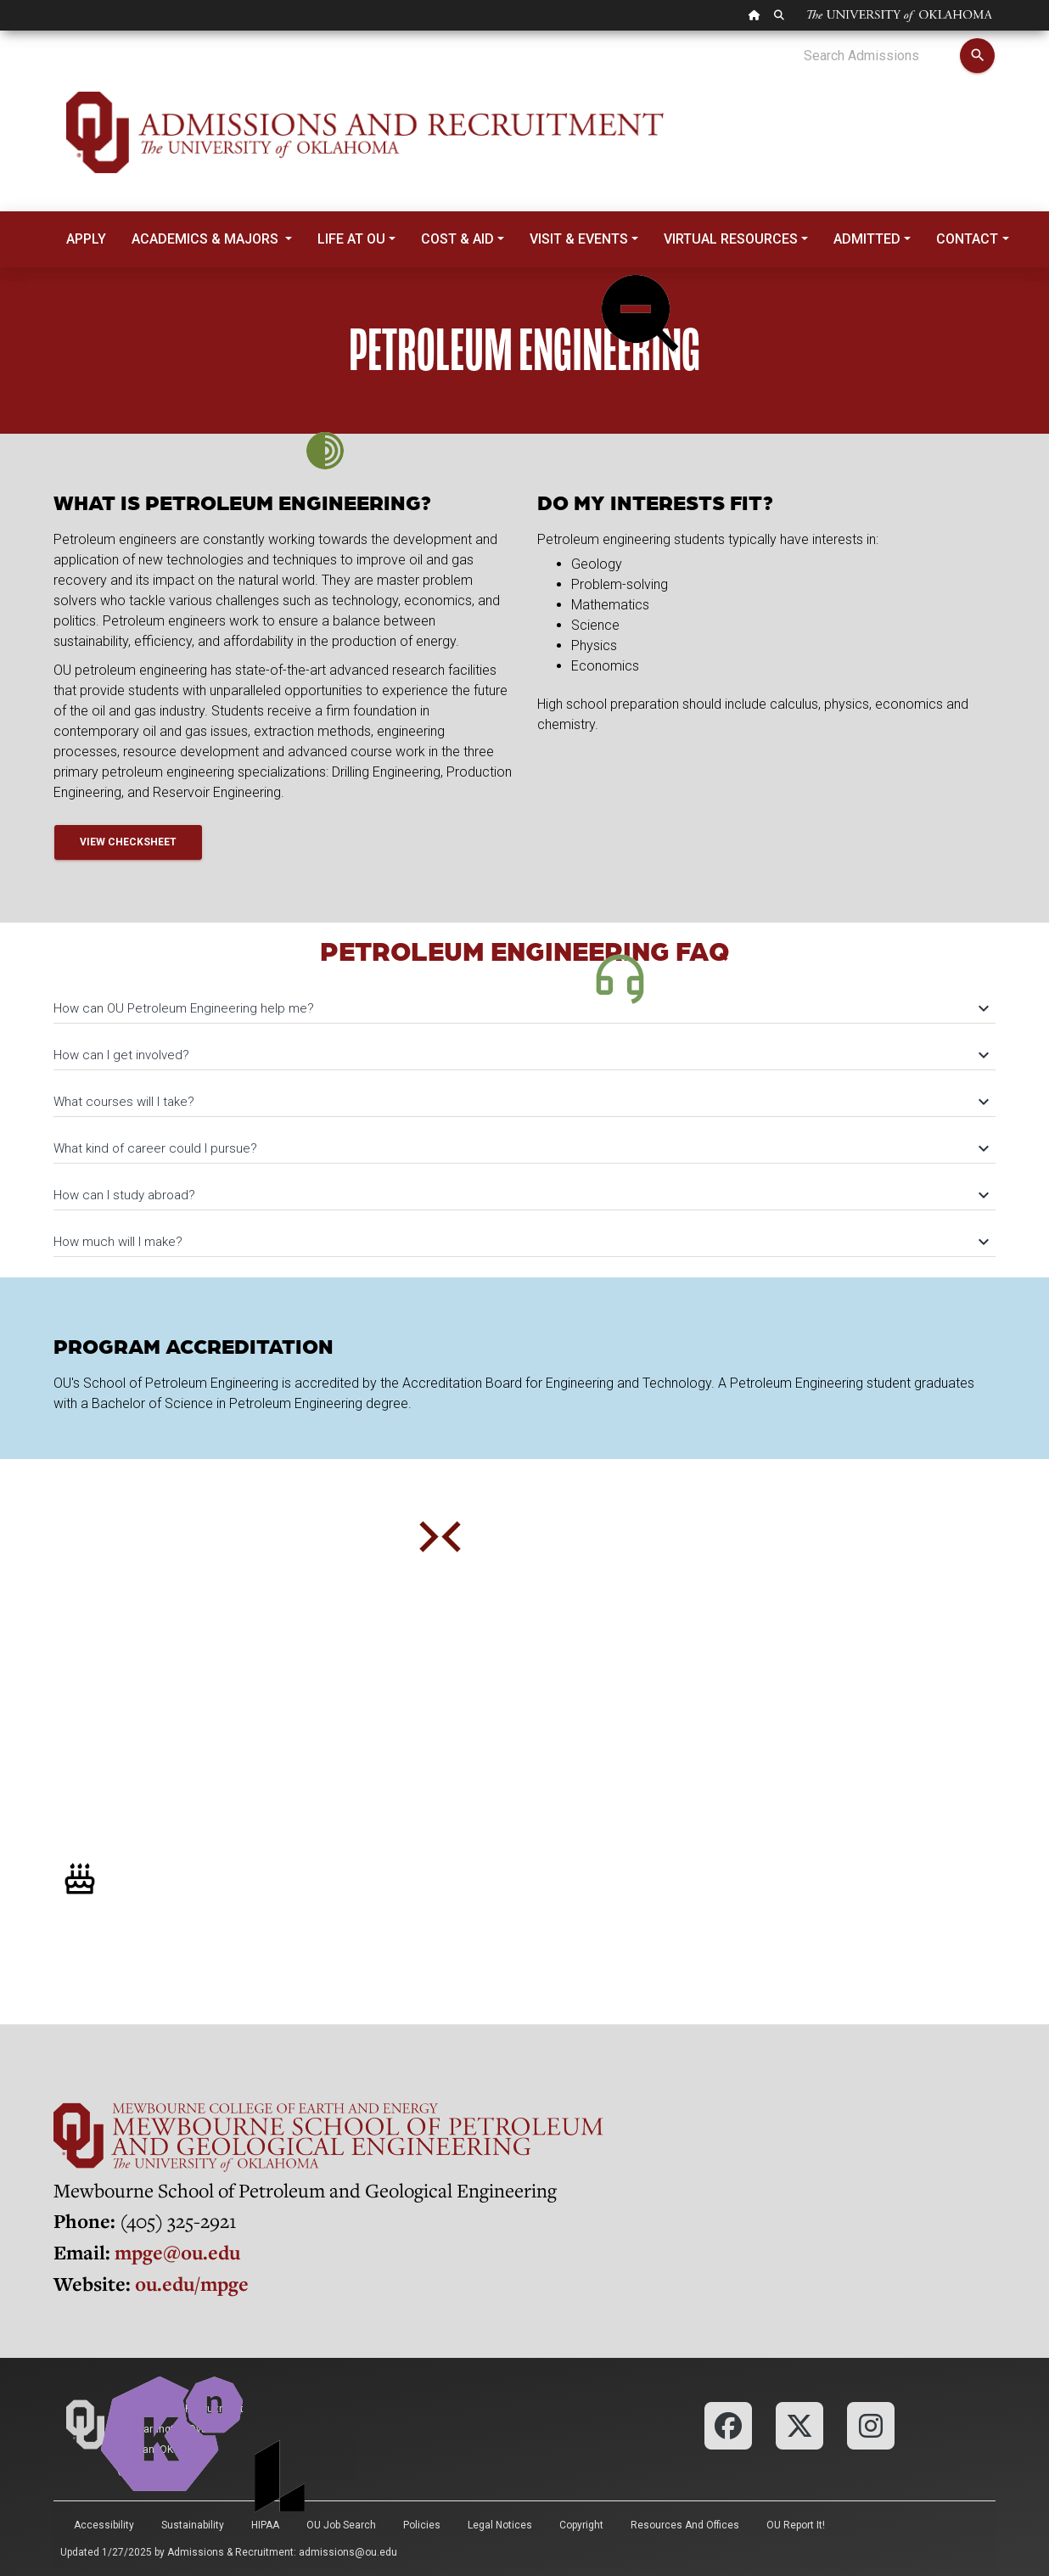 This screenshot has width=1049, height=2576. What do you see at coordinates (440, 1536) in the screenshot?
I see `collapse or contract horizontal panels` at bounding box center [440, 1536].